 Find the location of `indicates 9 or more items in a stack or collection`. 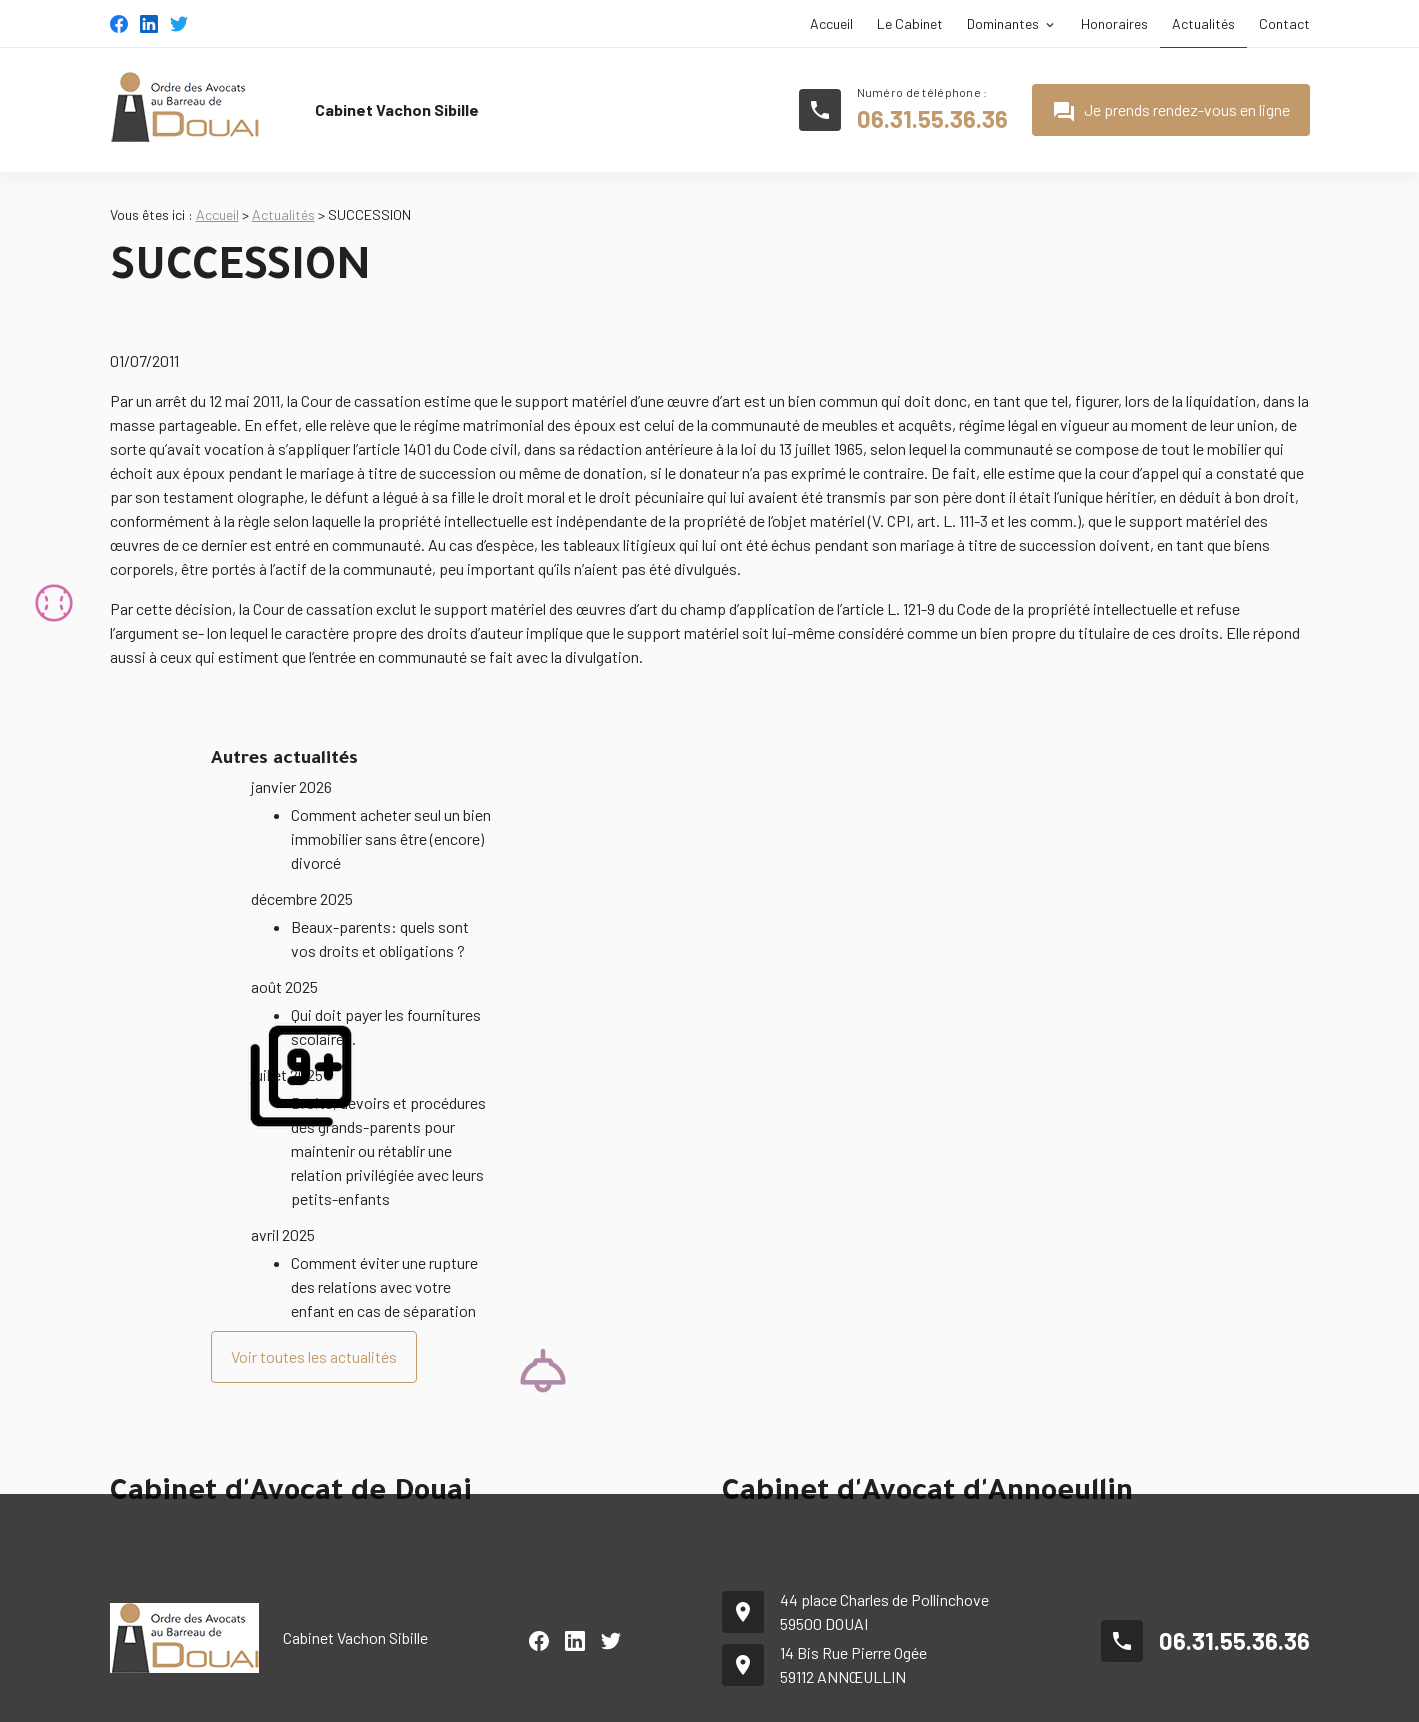

indicates 9 or more items in a stack or collection is located at coordinates (301, 1076).